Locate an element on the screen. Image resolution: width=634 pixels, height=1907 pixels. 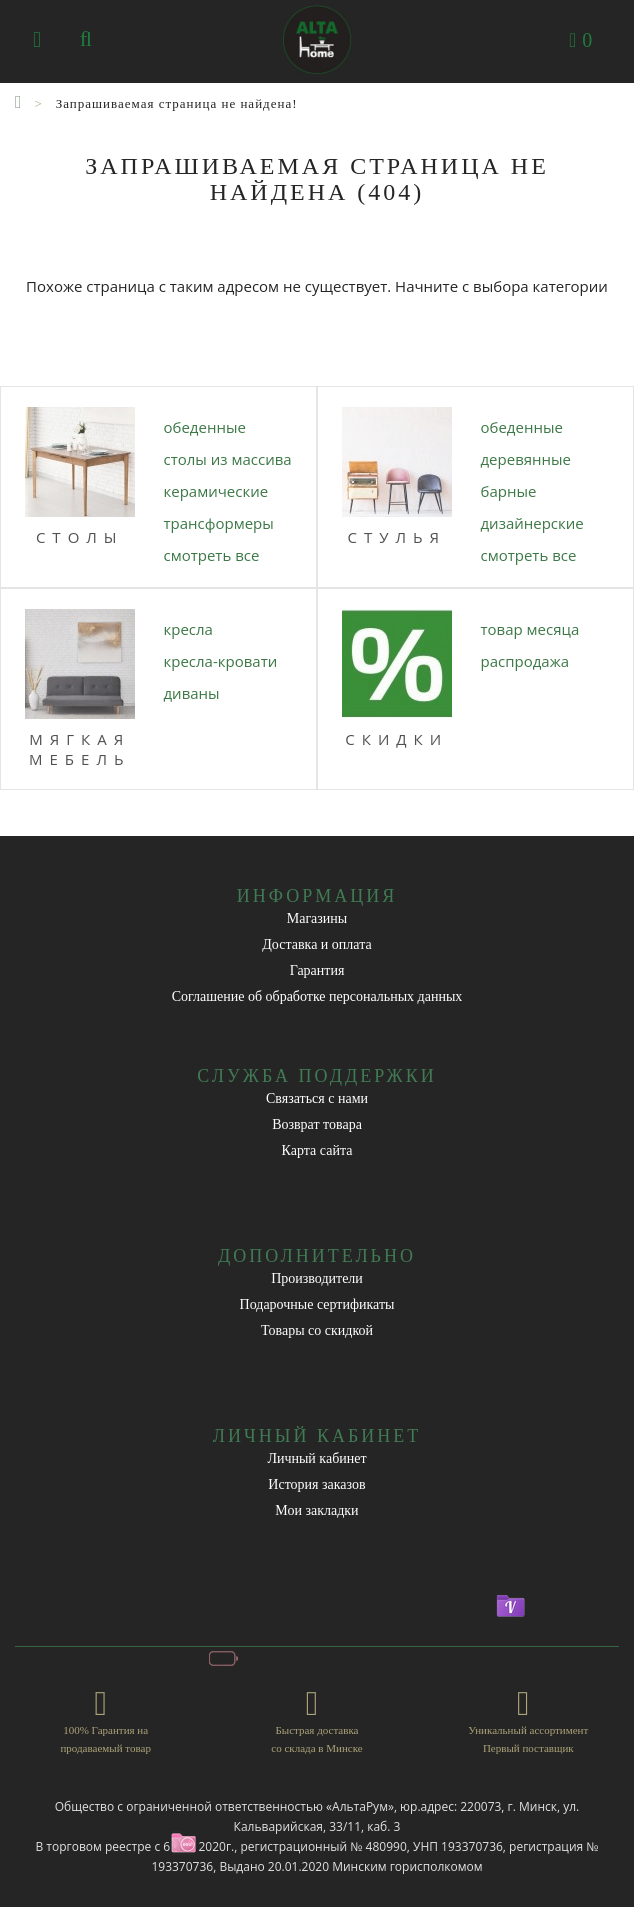
open your osu! game files folder is located at coordinates (183, 1843).